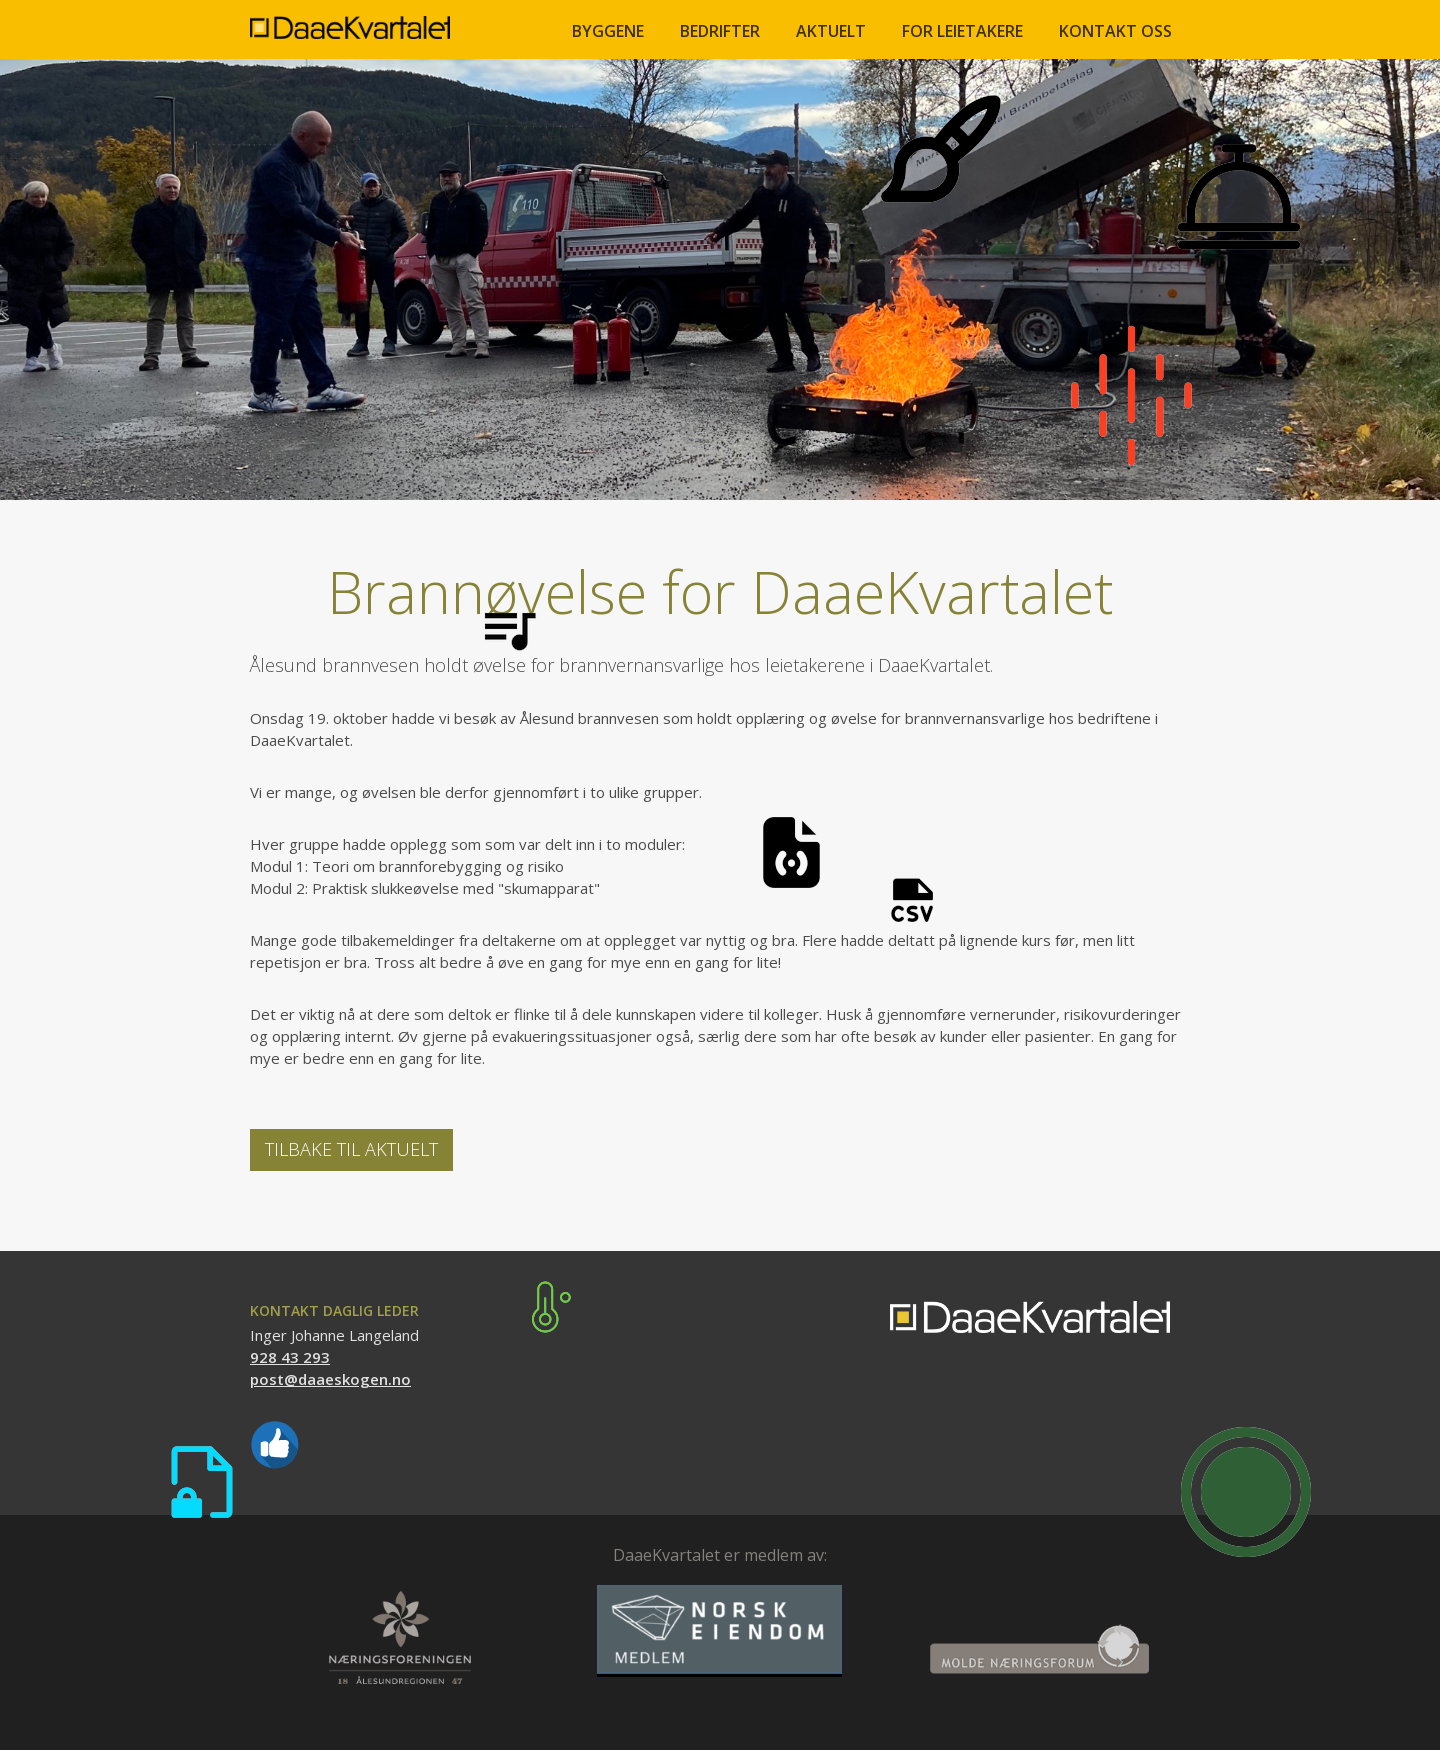  I want to click on open google podcasts, so click(1131, 395).